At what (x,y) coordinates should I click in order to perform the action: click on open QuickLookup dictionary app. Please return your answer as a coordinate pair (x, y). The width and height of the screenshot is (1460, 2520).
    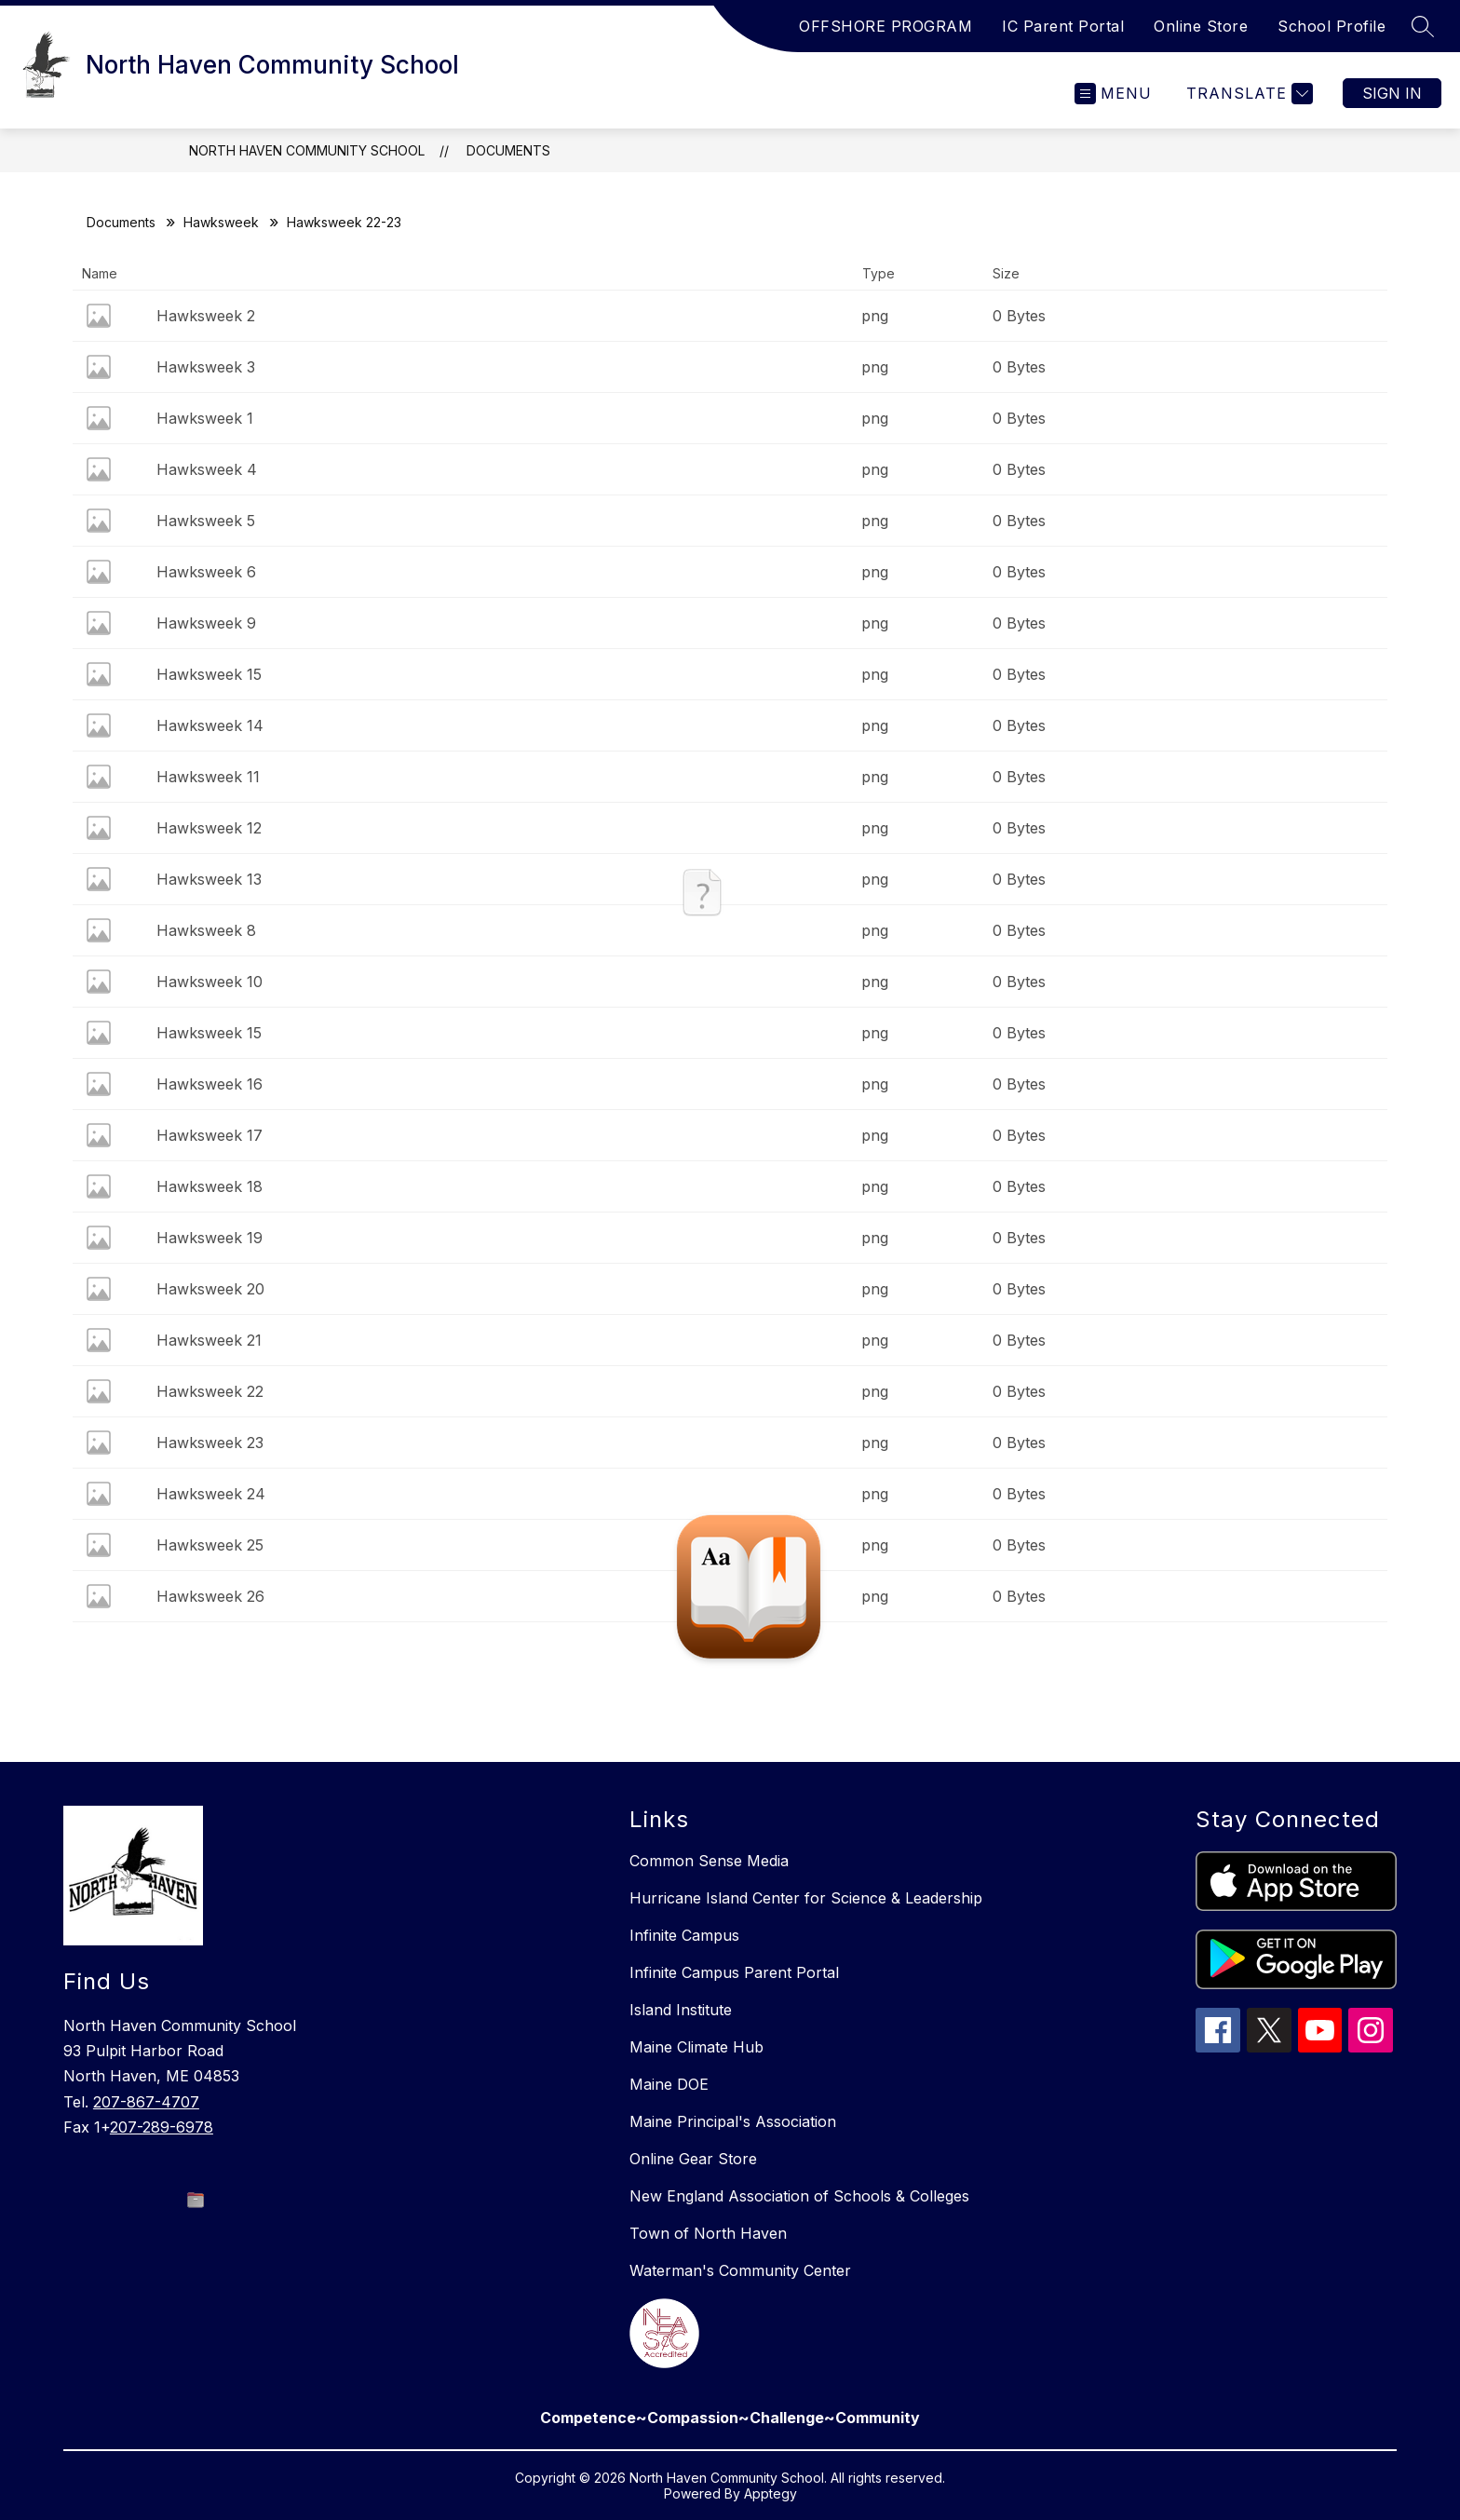
    Looking at the image, I should click on (749, 1587).